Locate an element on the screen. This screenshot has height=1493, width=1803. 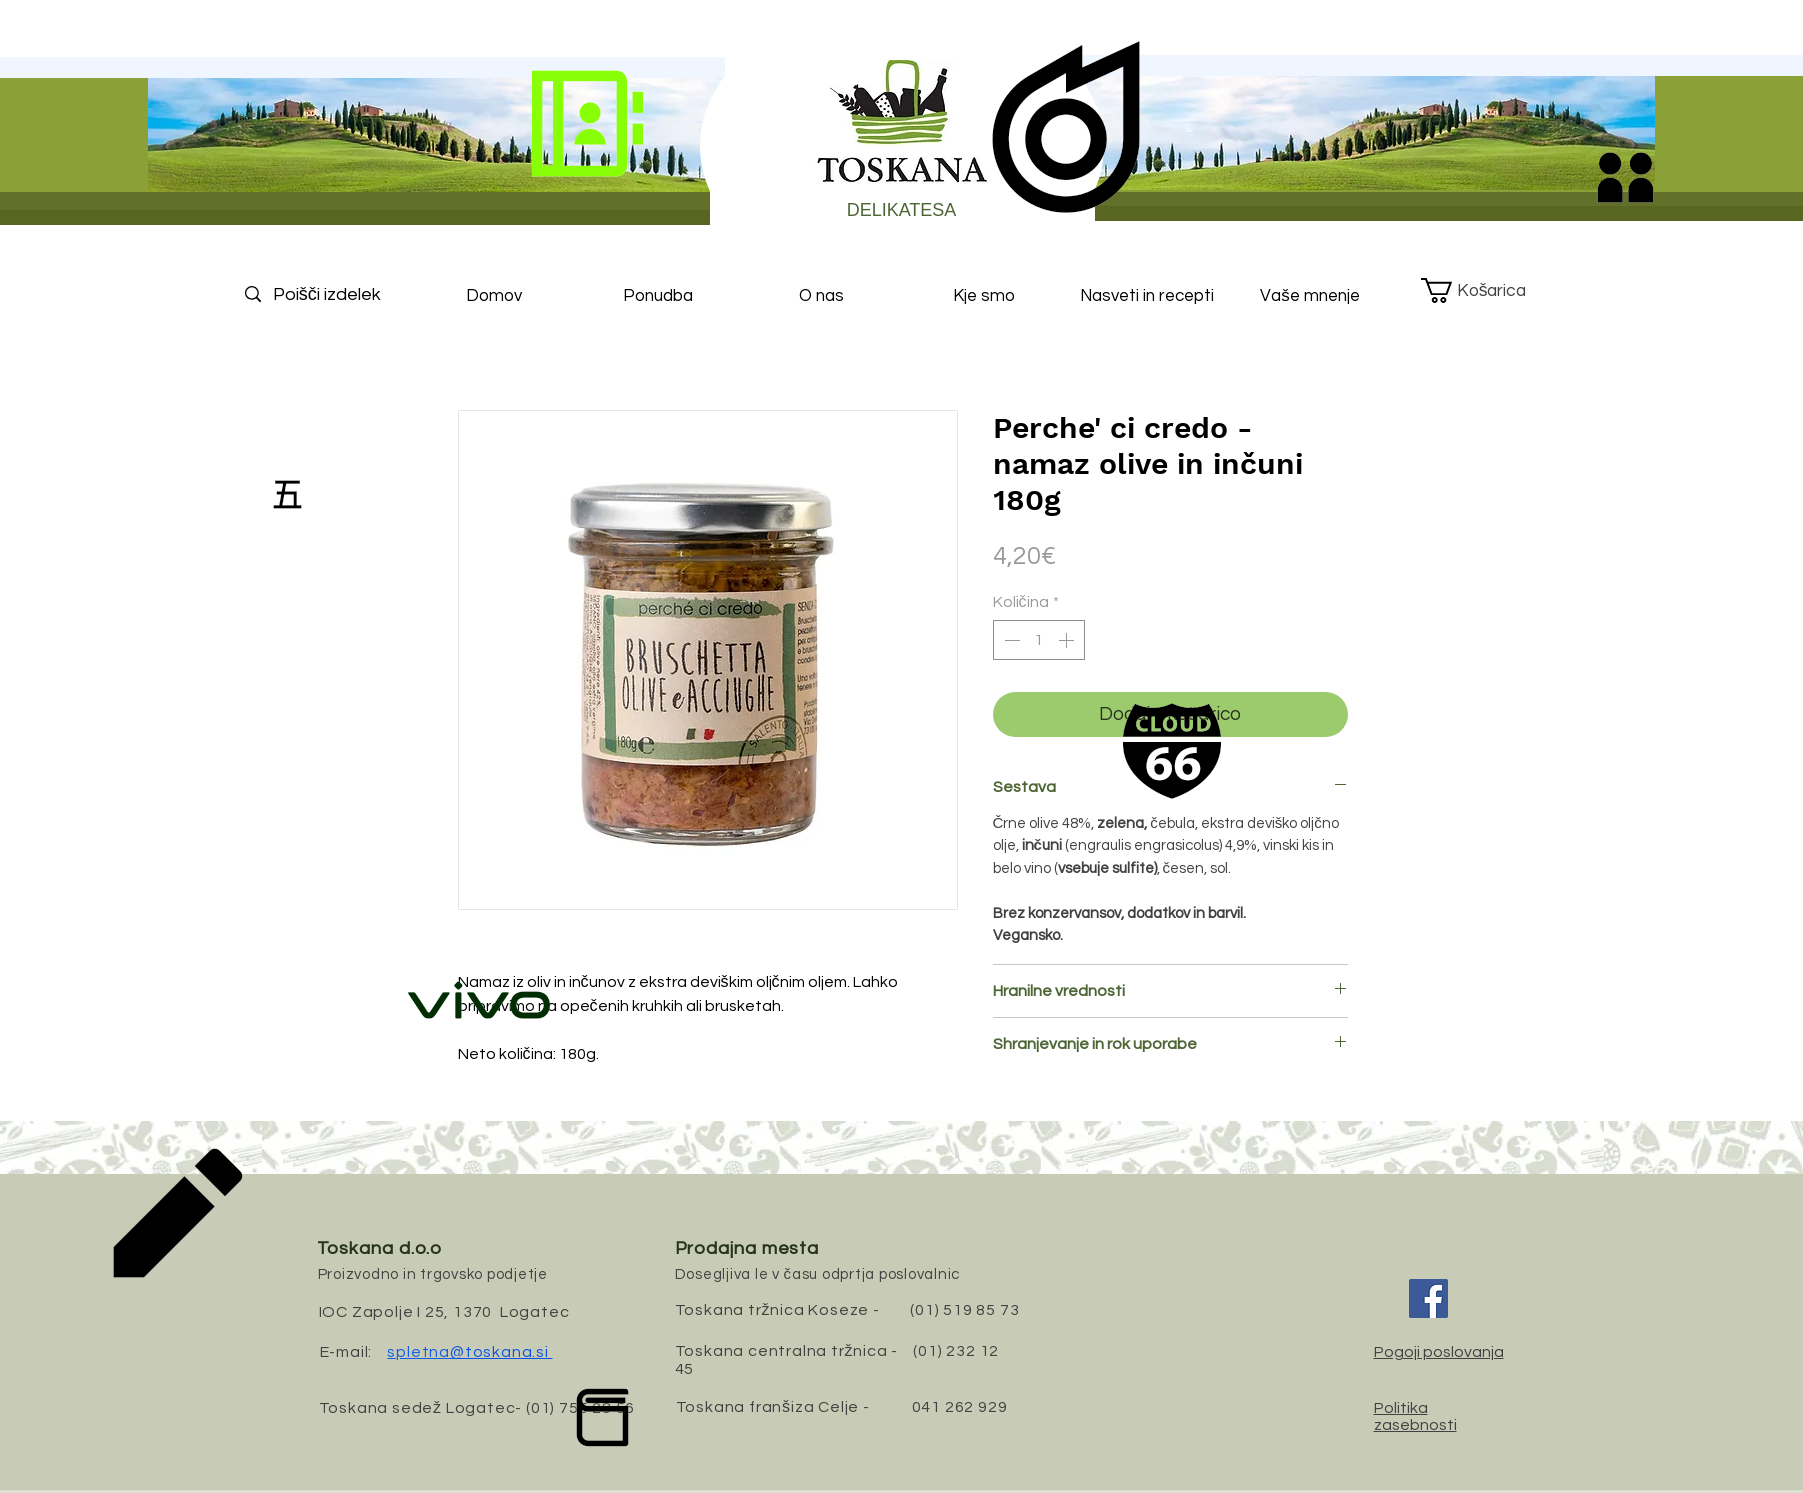
cloud66 company logo is located at coordinates (1172, 751).